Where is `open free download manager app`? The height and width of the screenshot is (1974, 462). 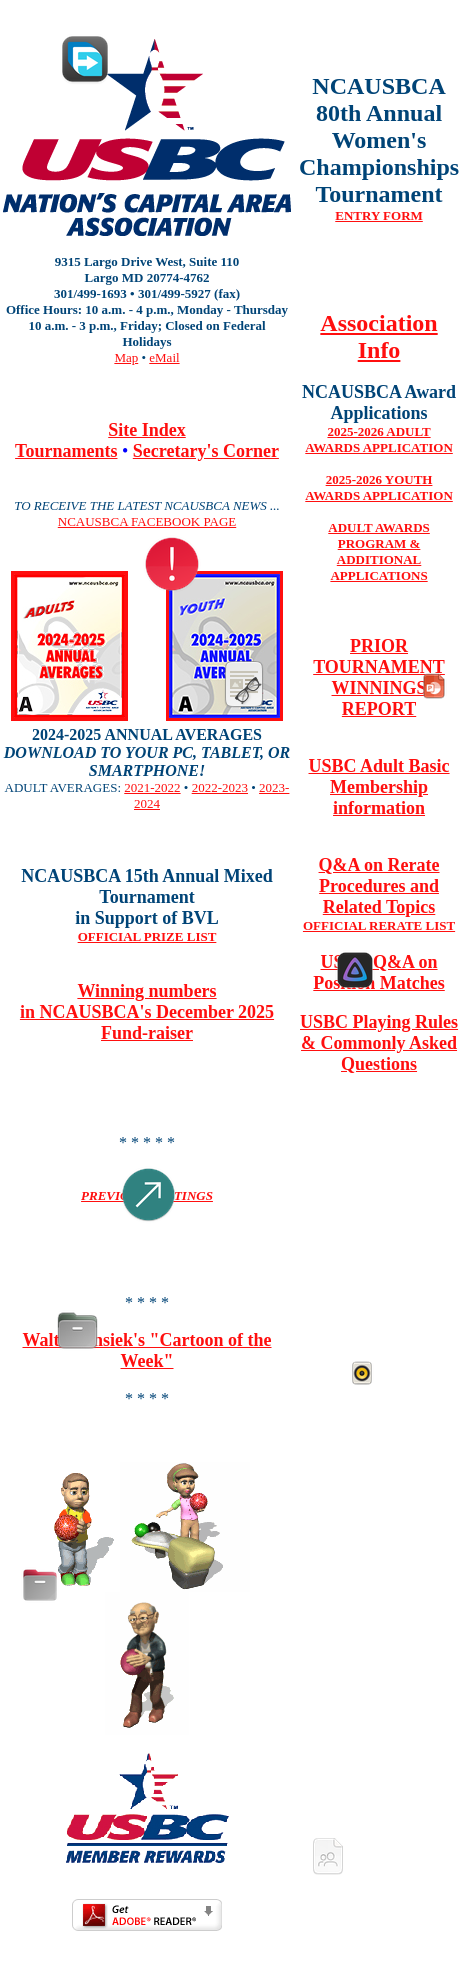 open free download manager app is located at coordinates (85, 59).